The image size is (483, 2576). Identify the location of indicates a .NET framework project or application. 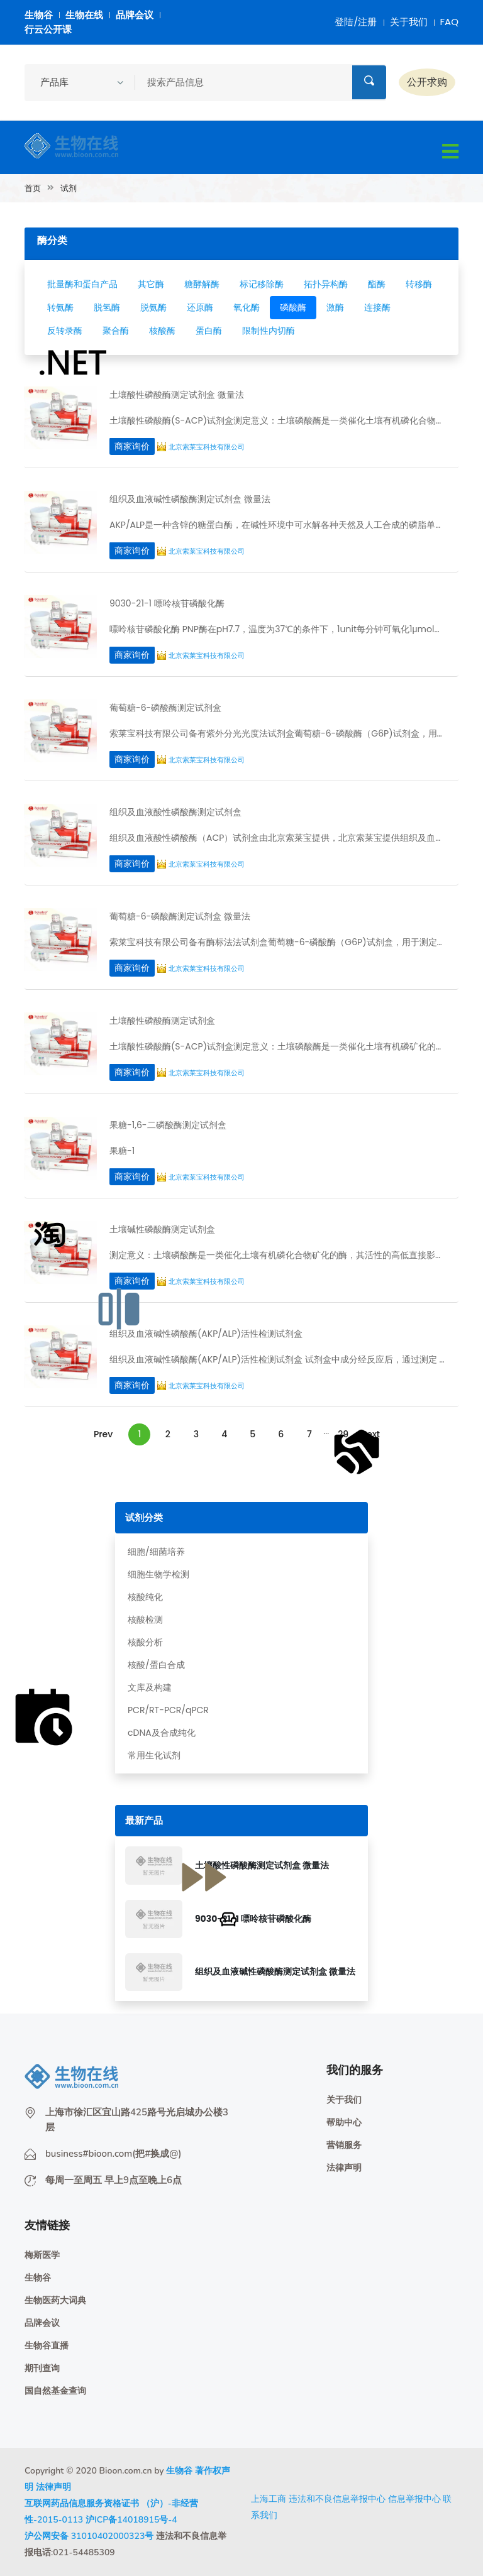
(73, 363).